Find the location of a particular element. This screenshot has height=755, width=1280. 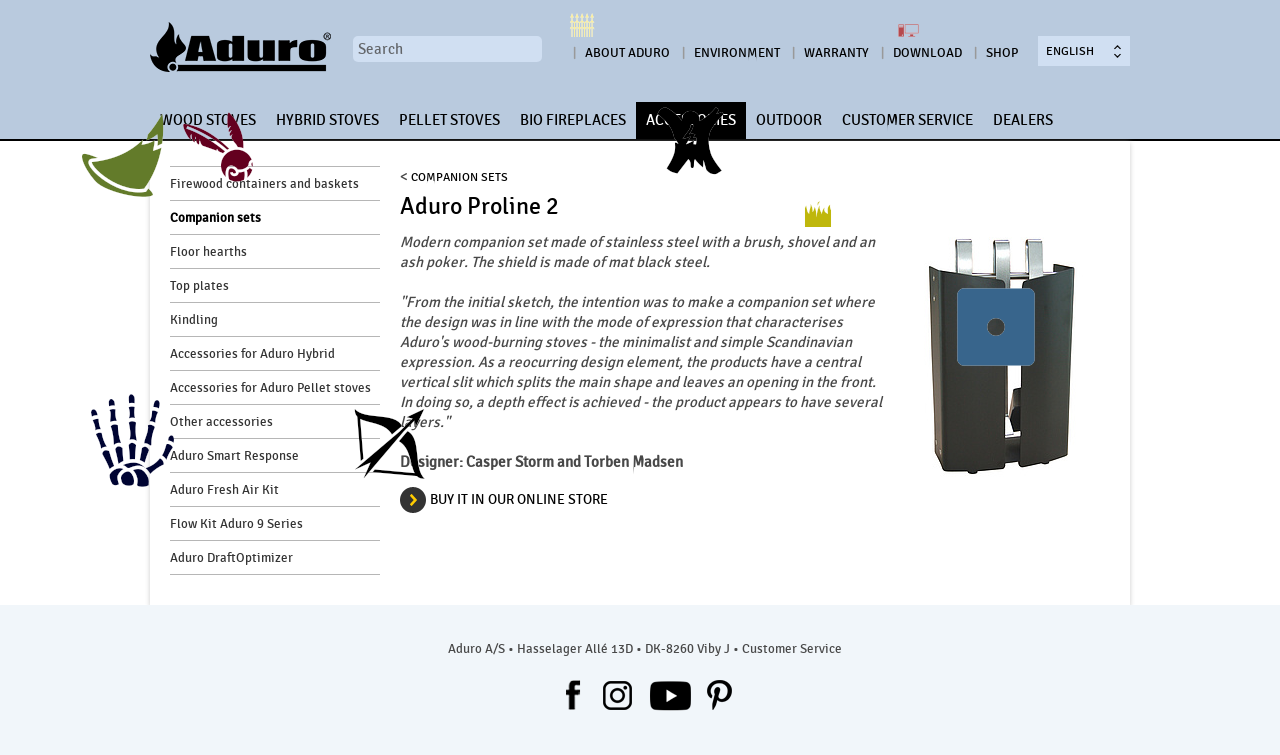

roll the dice is located at coordinates (996, 327).